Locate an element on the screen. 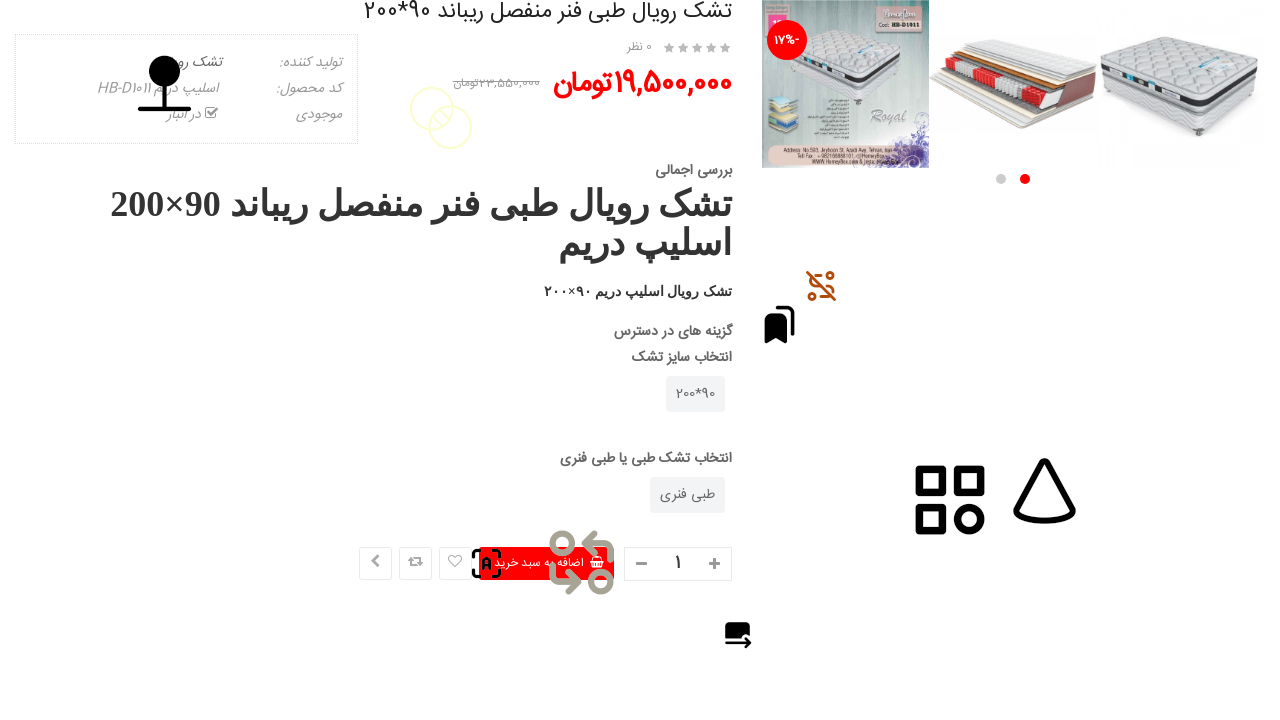 Image resolution: width=1280 pixels, height=720 pixels. disable route navigation is located at coordinates (821, 286).